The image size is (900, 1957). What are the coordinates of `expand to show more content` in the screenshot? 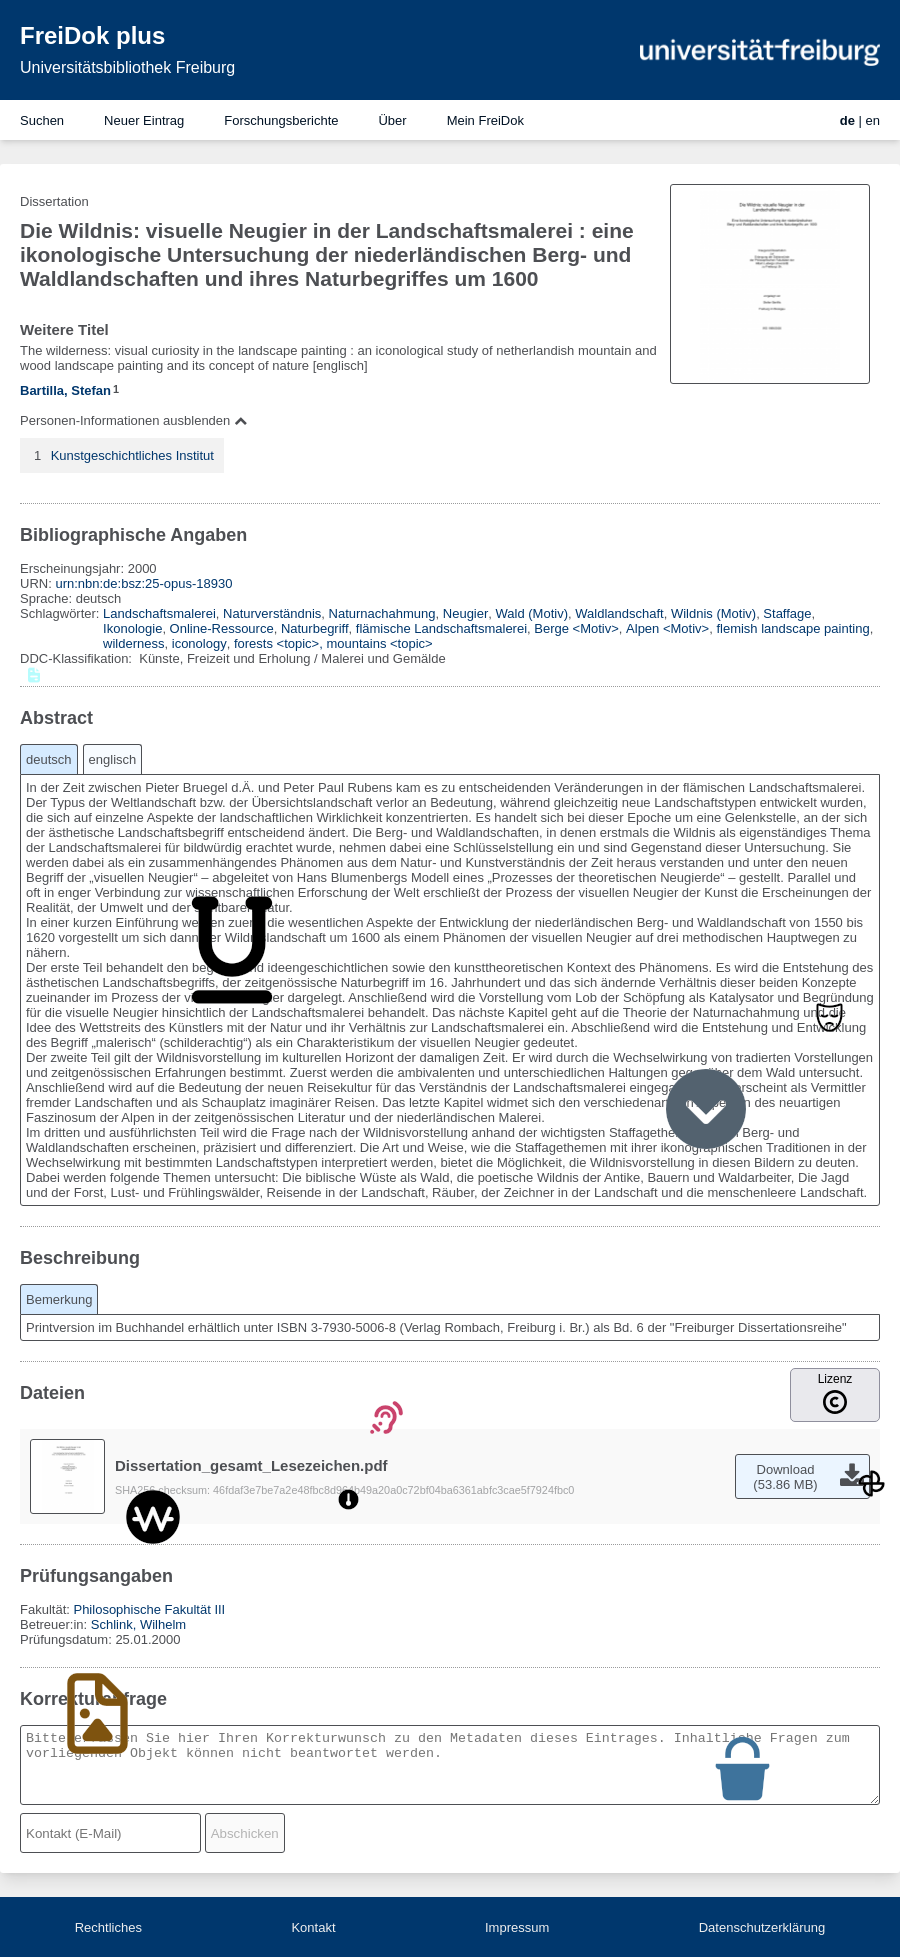 It's located at (706, 1109).